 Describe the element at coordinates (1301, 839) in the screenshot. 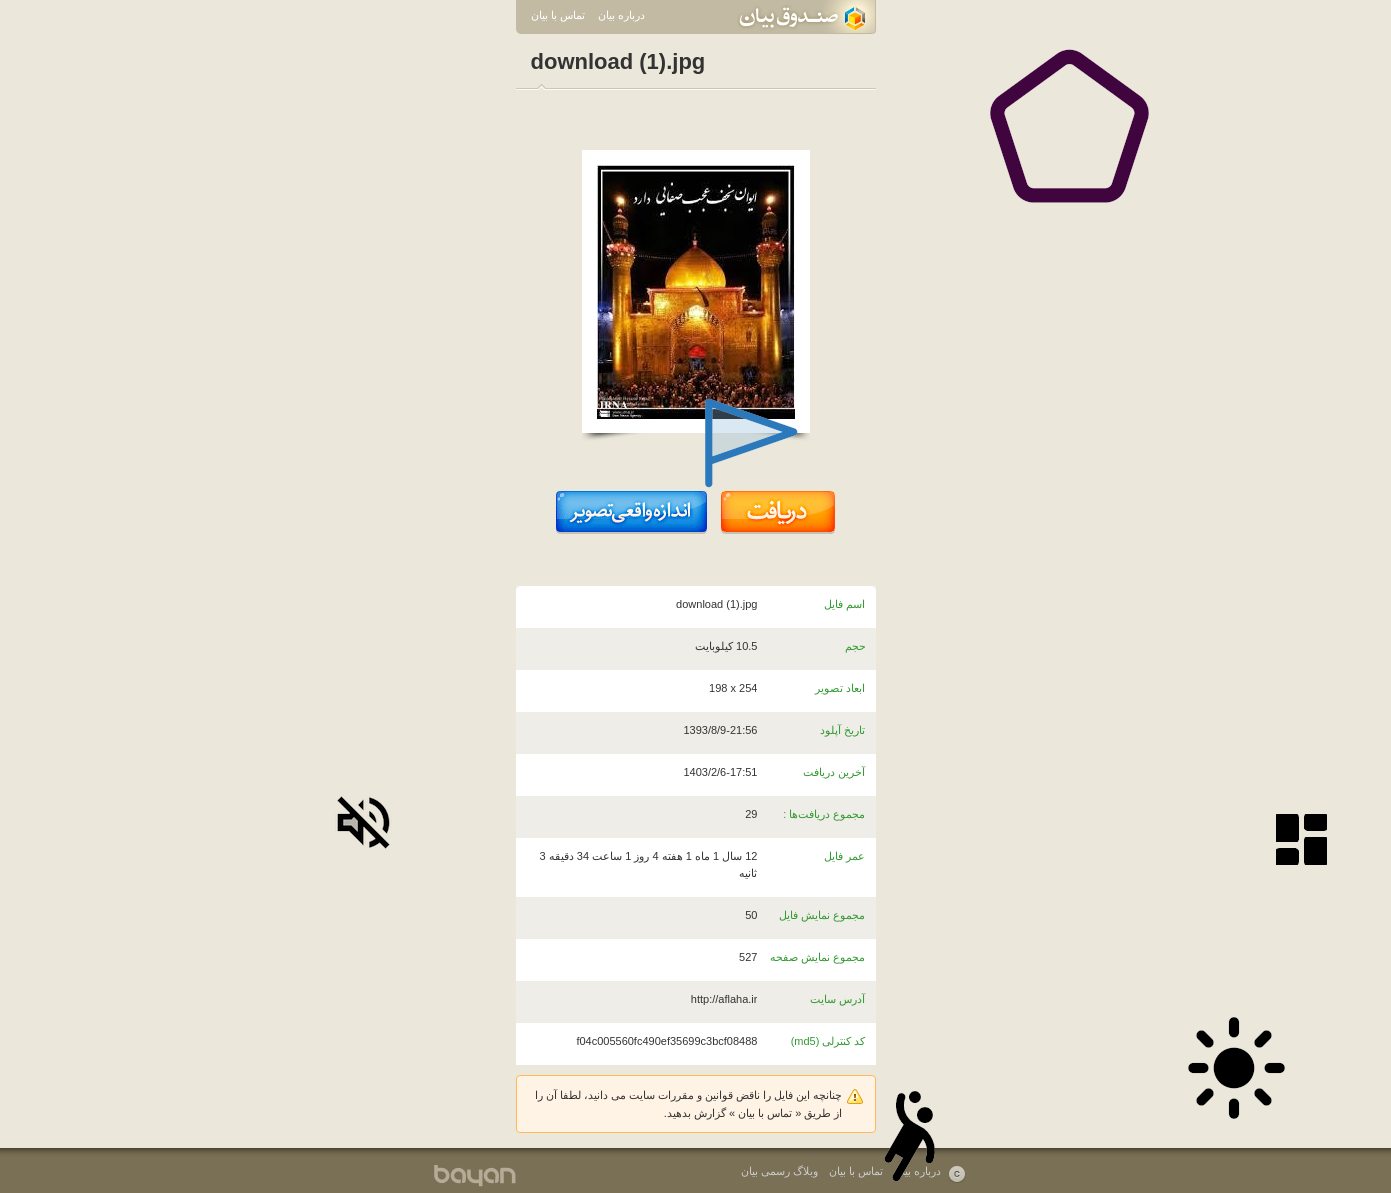

I see `access the dashboard overview` at that location.